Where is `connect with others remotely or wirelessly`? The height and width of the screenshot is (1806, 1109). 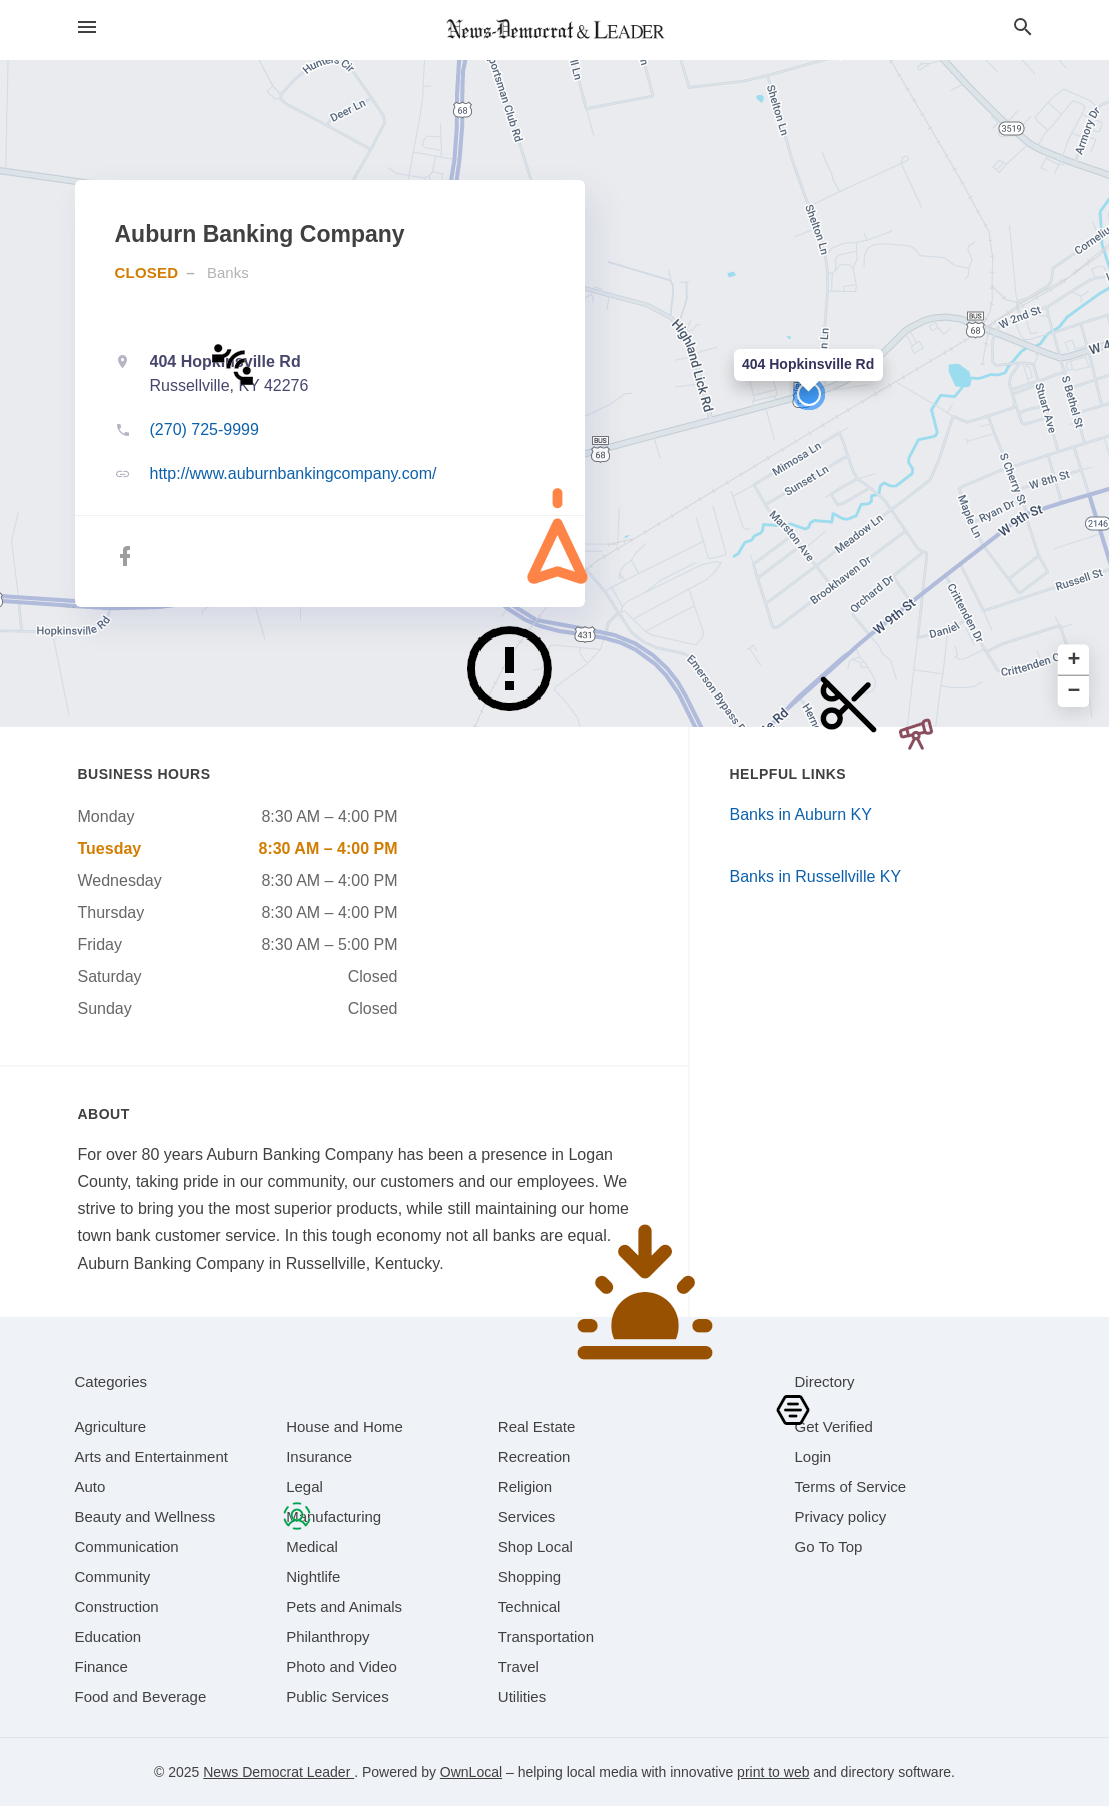
connect with others remotely or wirelessly is located at coordinates (232, 364).